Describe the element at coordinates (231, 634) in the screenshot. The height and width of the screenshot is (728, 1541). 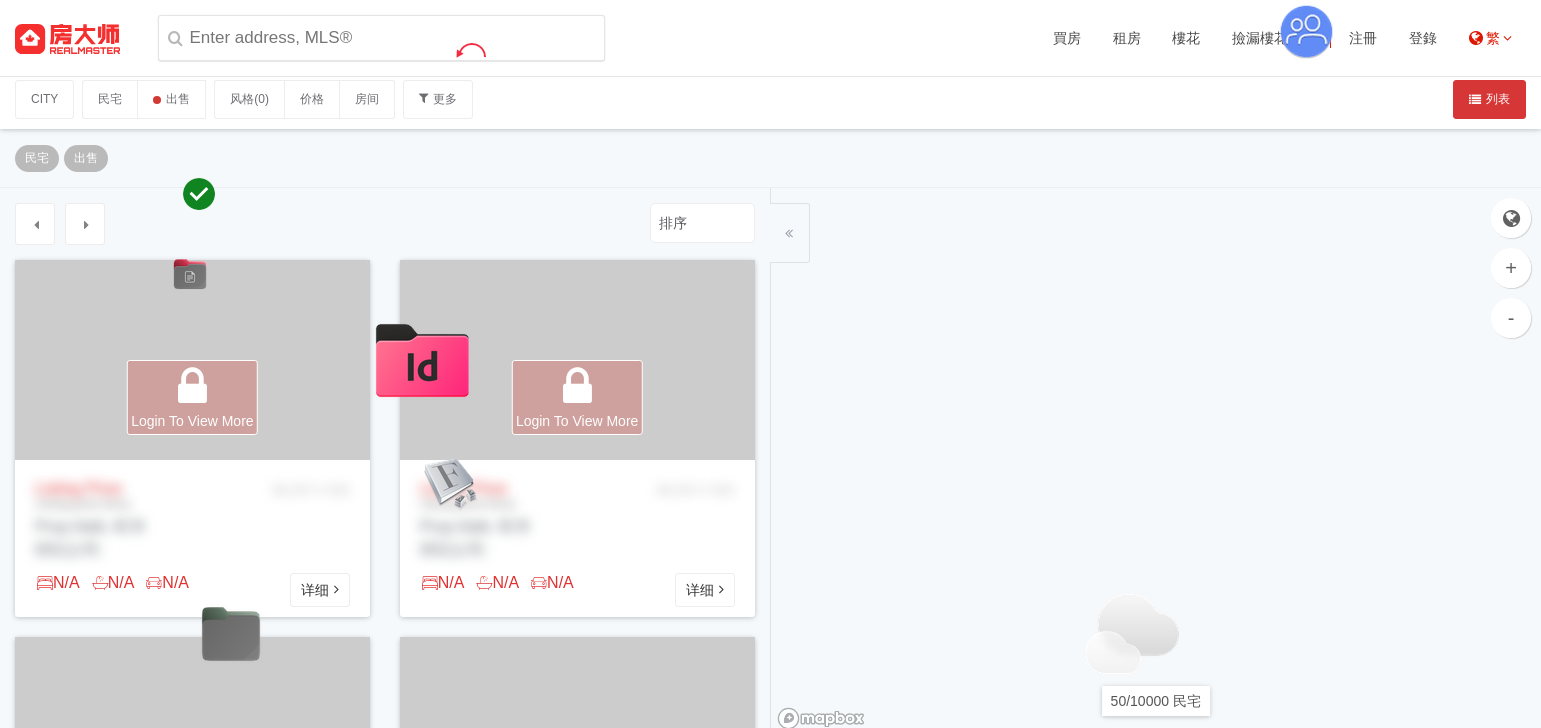
I see `open a folder to view its contents` at that location.